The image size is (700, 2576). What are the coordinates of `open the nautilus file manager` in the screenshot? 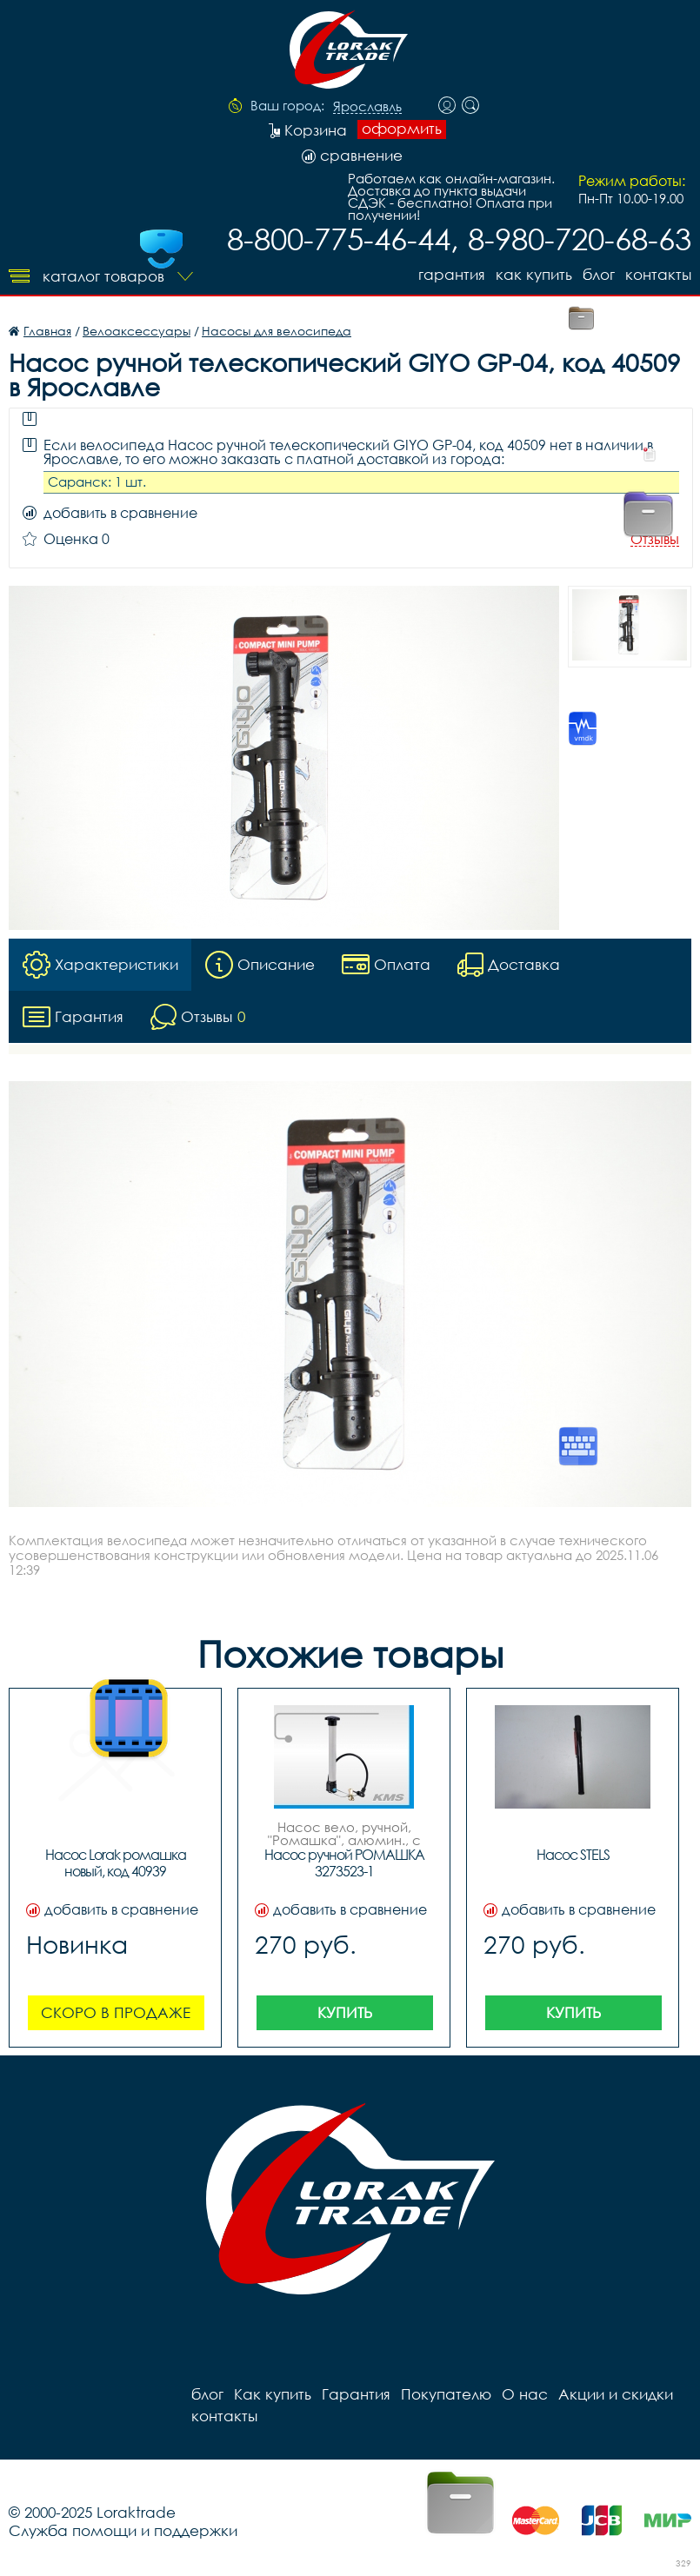 It's located at (581, 317).